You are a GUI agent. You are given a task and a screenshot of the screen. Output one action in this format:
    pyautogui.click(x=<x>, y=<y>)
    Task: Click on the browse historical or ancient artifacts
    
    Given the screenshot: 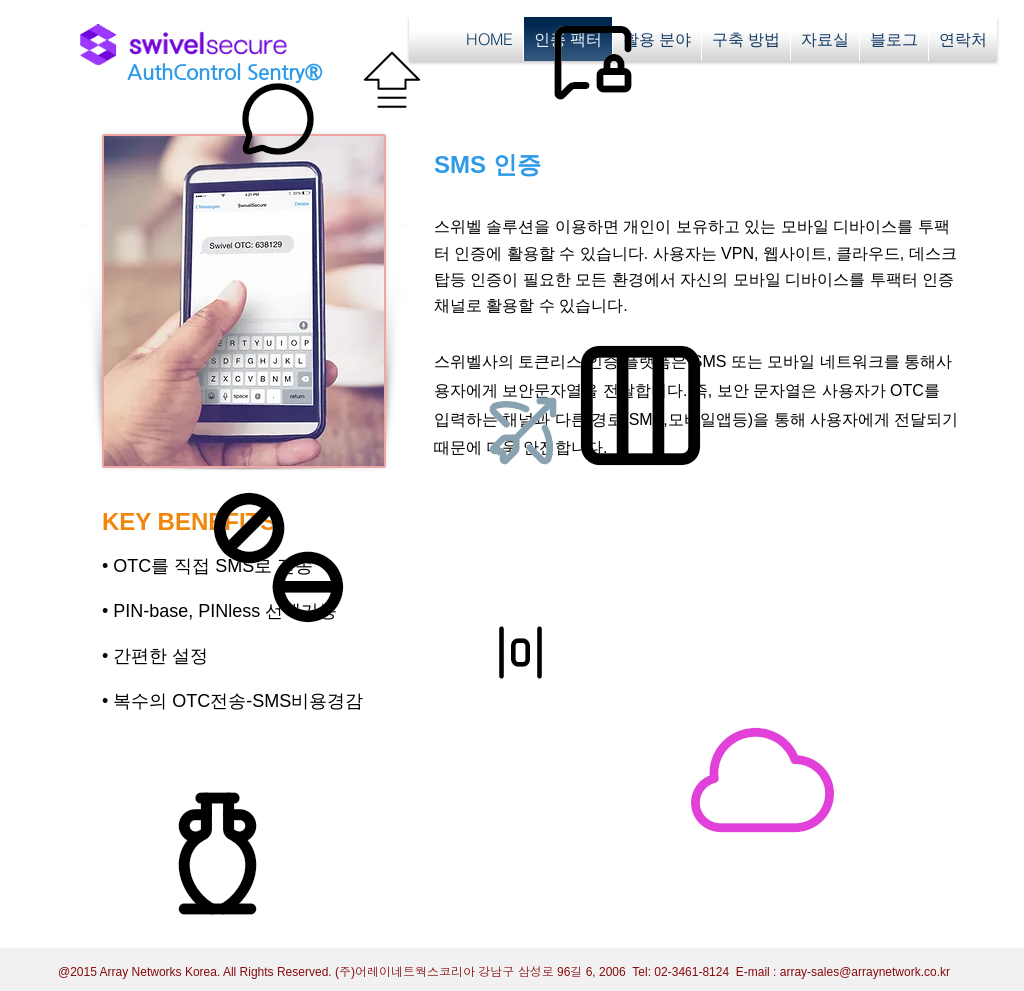 What is the action you would take?
    pyautogui.click(x=217, y=853)
    